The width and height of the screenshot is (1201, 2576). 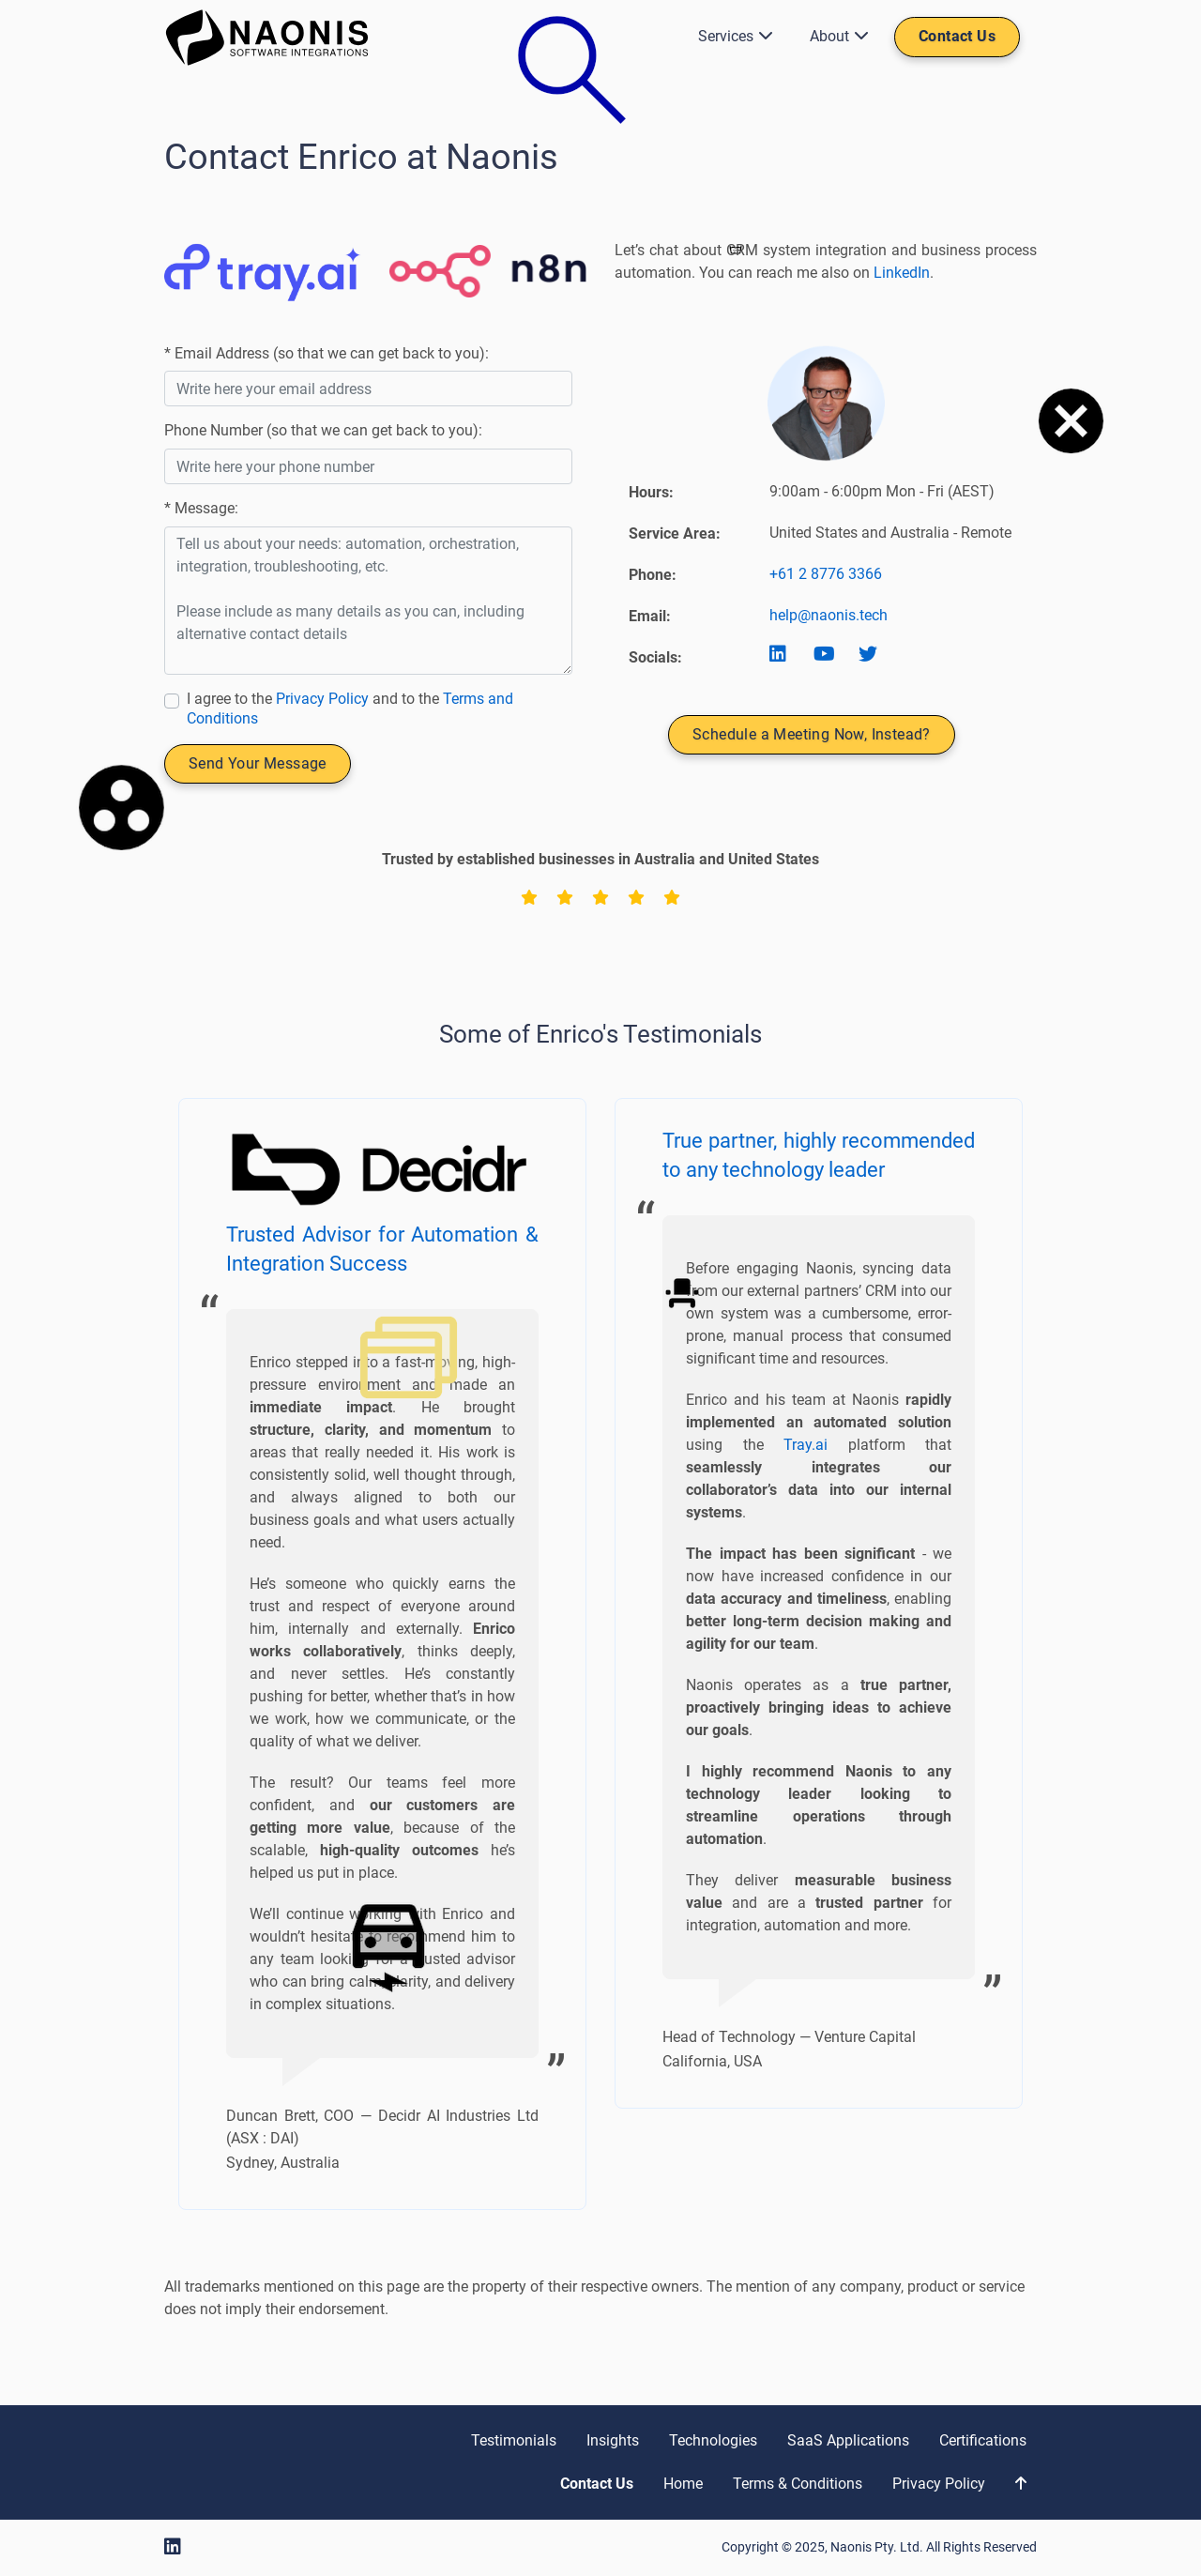 What do you see at coordinates (571, 69) in the screenshot?
I see `search for files, settings, or content` at bounding box center [571, 69].